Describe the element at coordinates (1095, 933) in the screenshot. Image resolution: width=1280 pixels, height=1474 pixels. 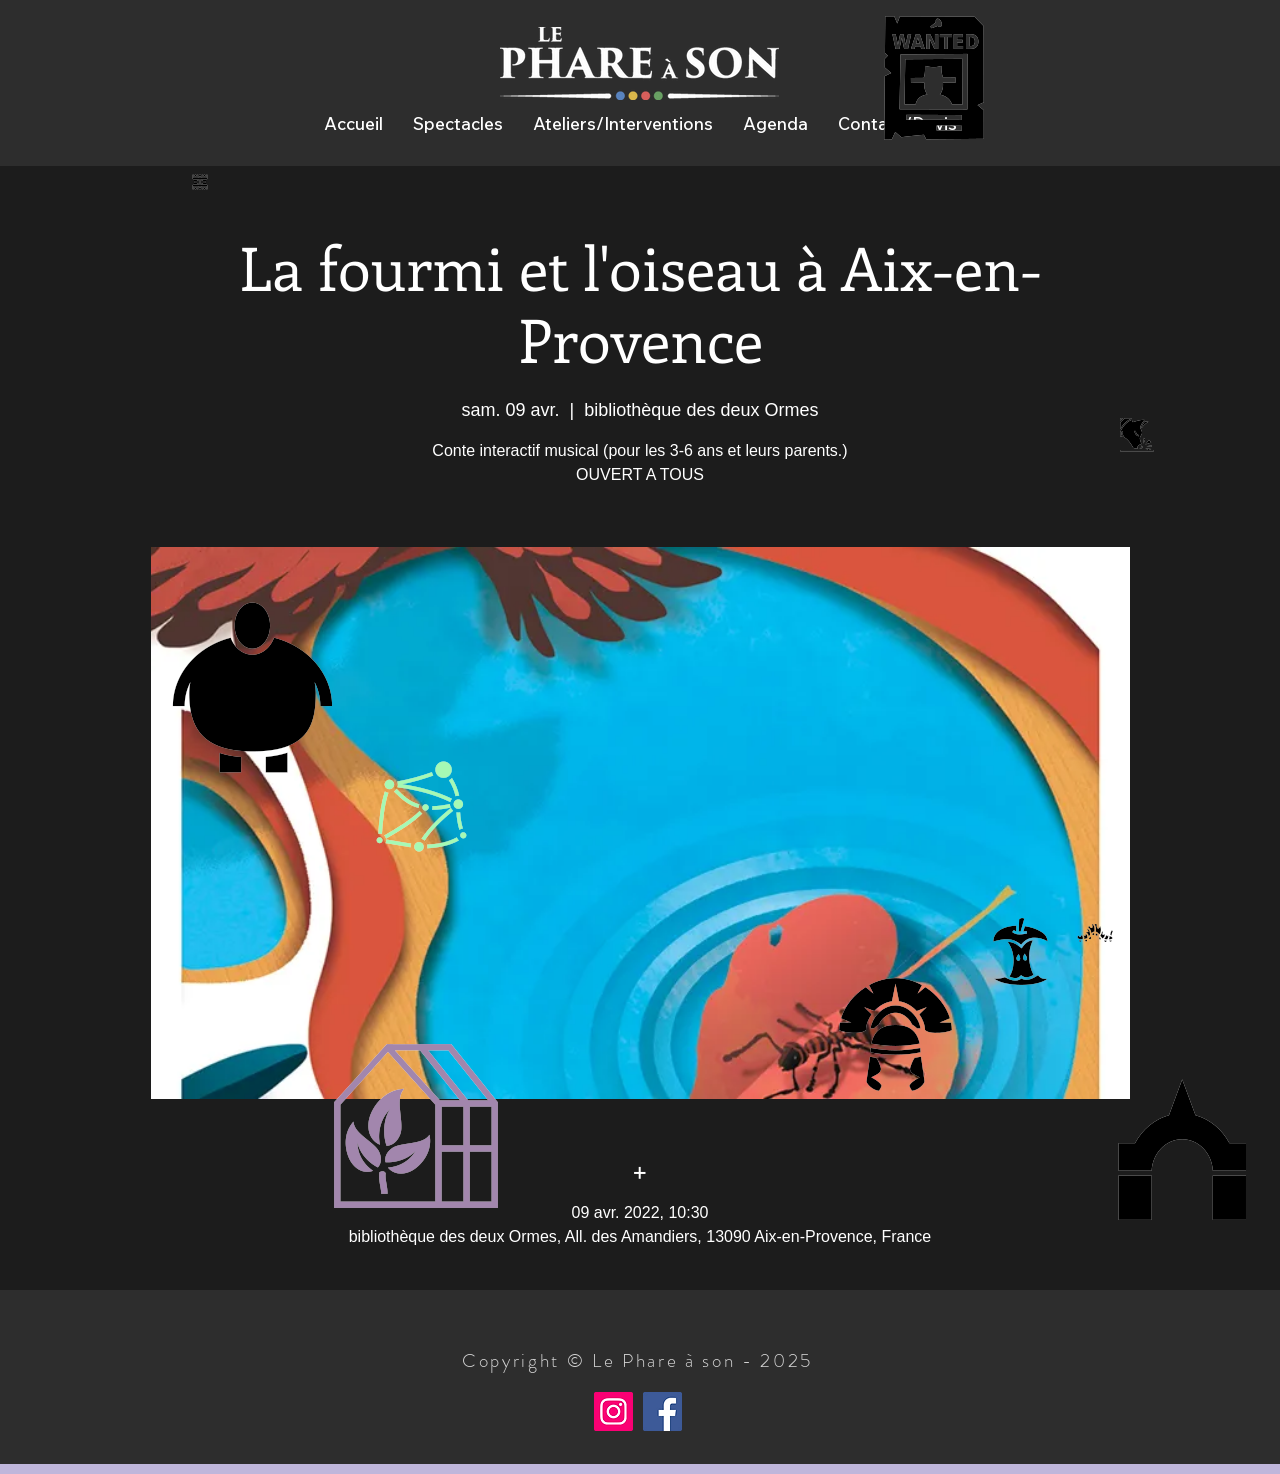
I see `view garden pests or insects in a nature game` at that location.